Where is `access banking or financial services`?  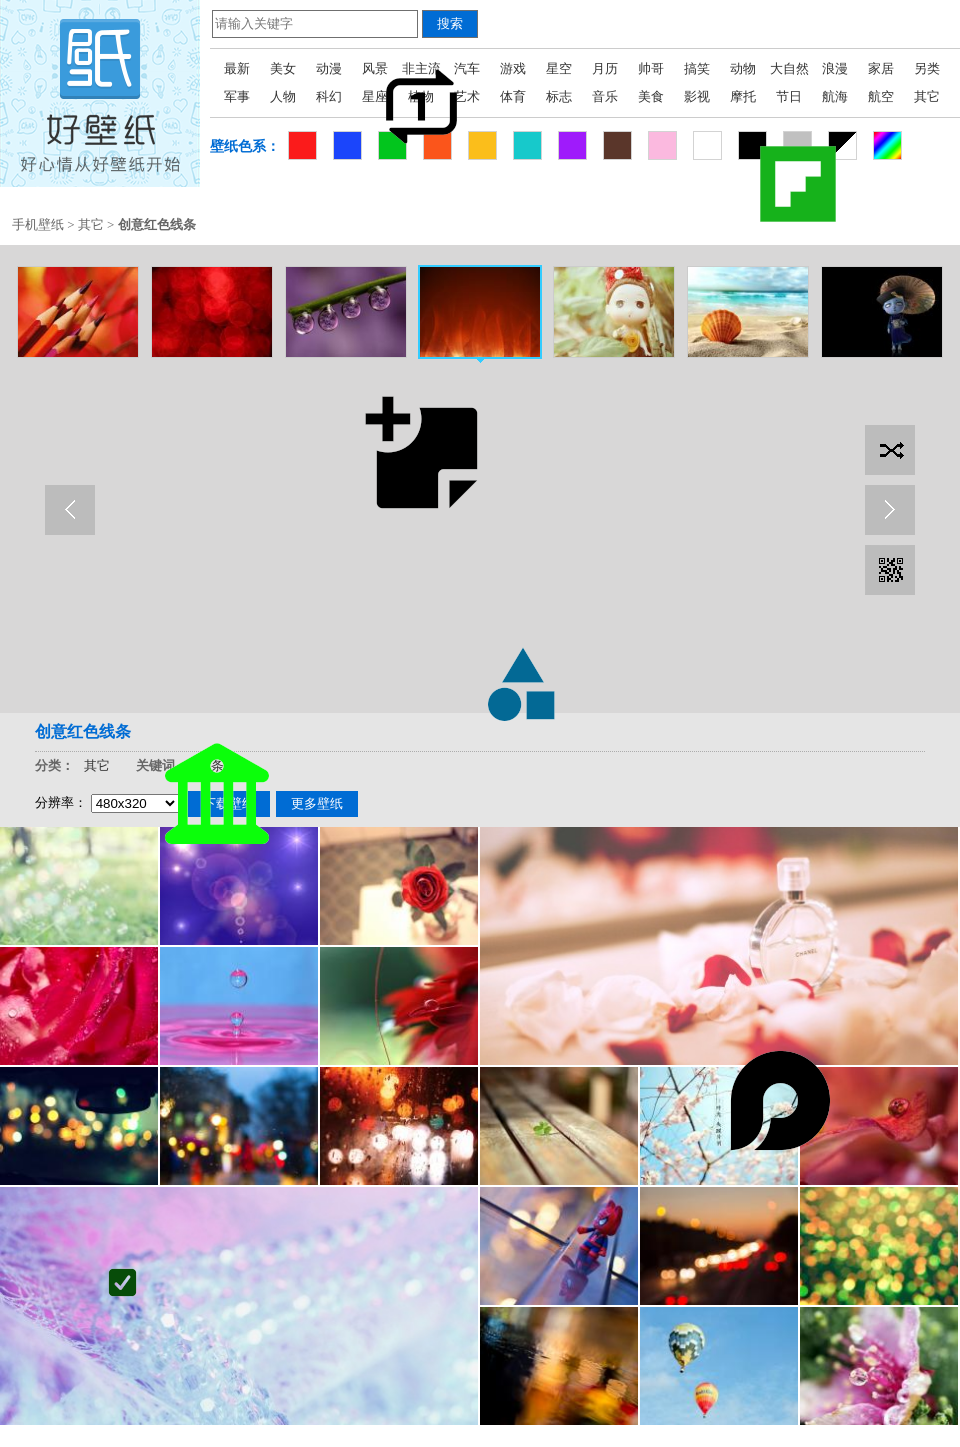 access banking or financial services is located at coordinates (217, 792).